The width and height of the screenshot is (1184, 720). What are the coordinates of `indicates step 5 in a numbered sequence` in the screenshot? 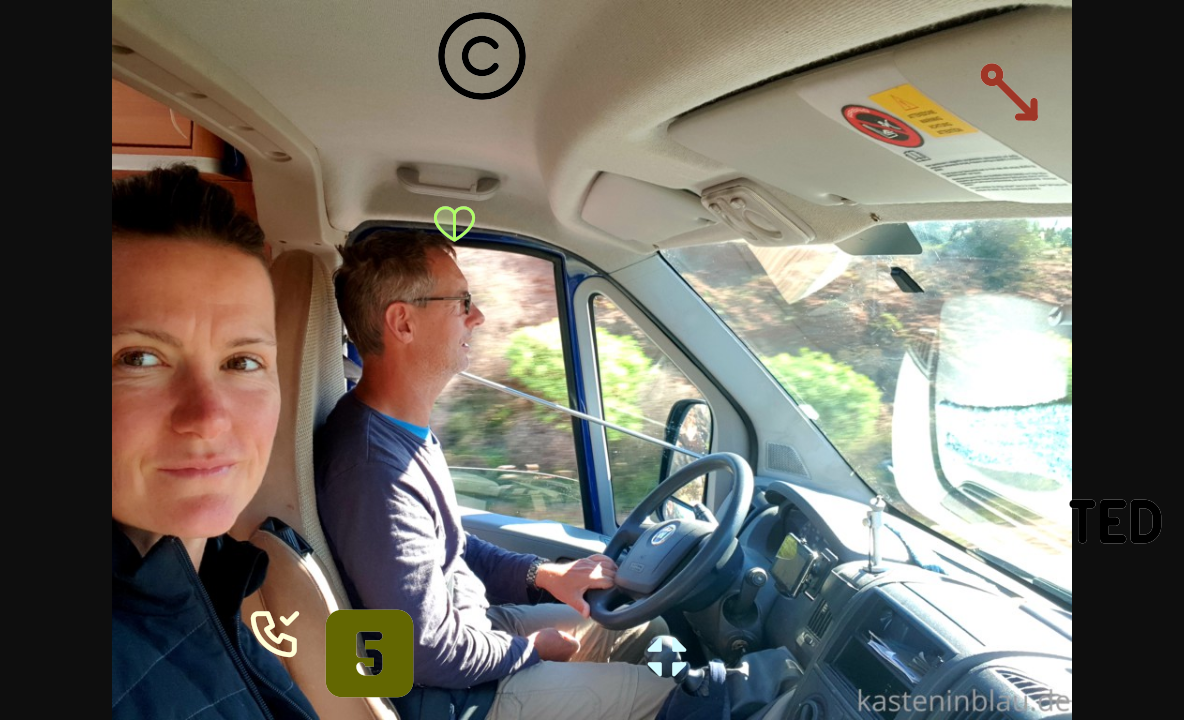 It's located at (369, 653).